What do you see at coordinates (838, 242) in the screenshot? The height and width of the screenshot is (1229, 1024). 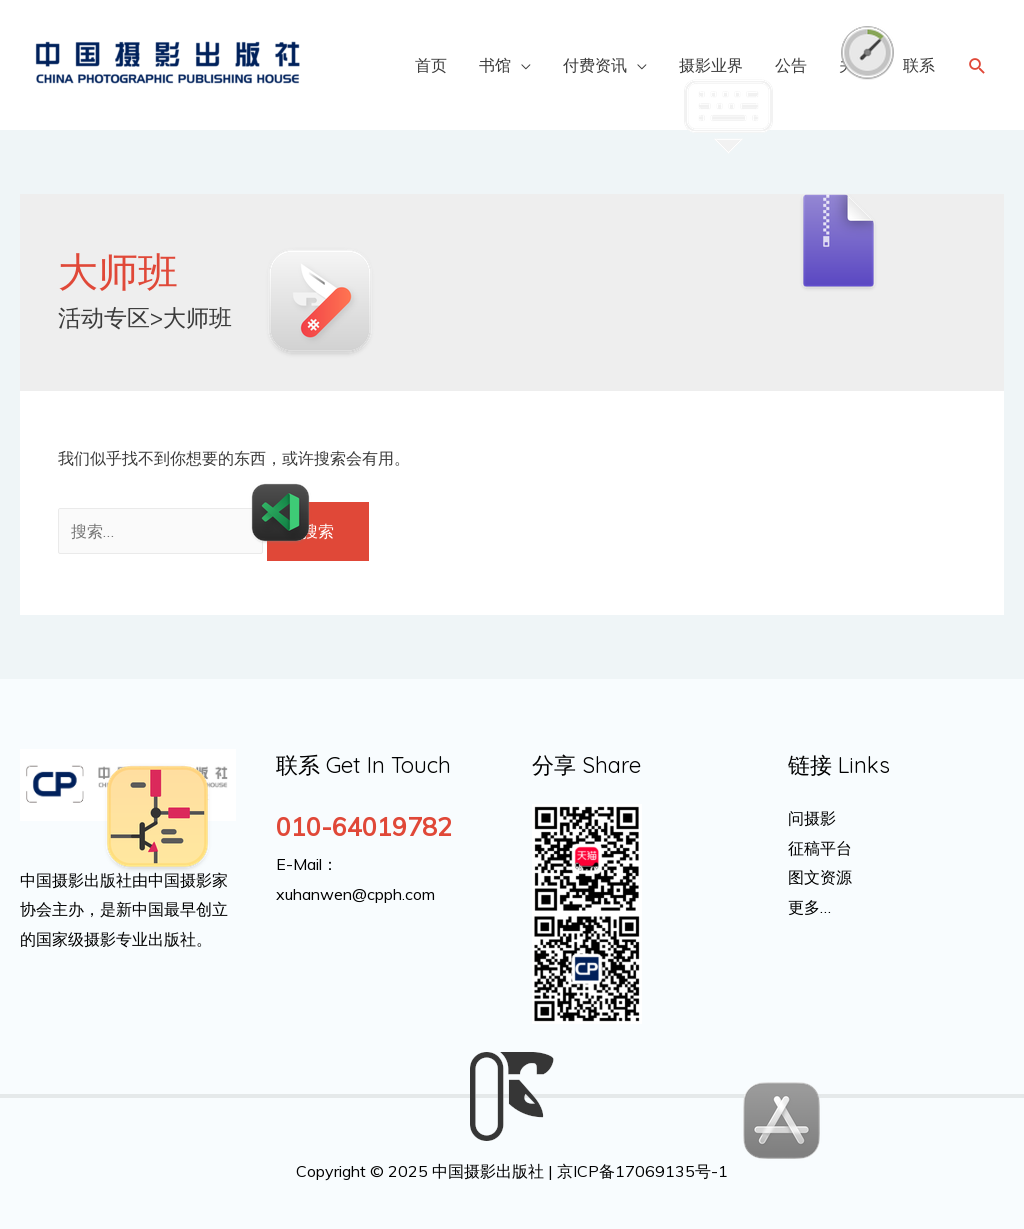 I see `a compressed bzdvi document file` at bounding box center [838, 242].